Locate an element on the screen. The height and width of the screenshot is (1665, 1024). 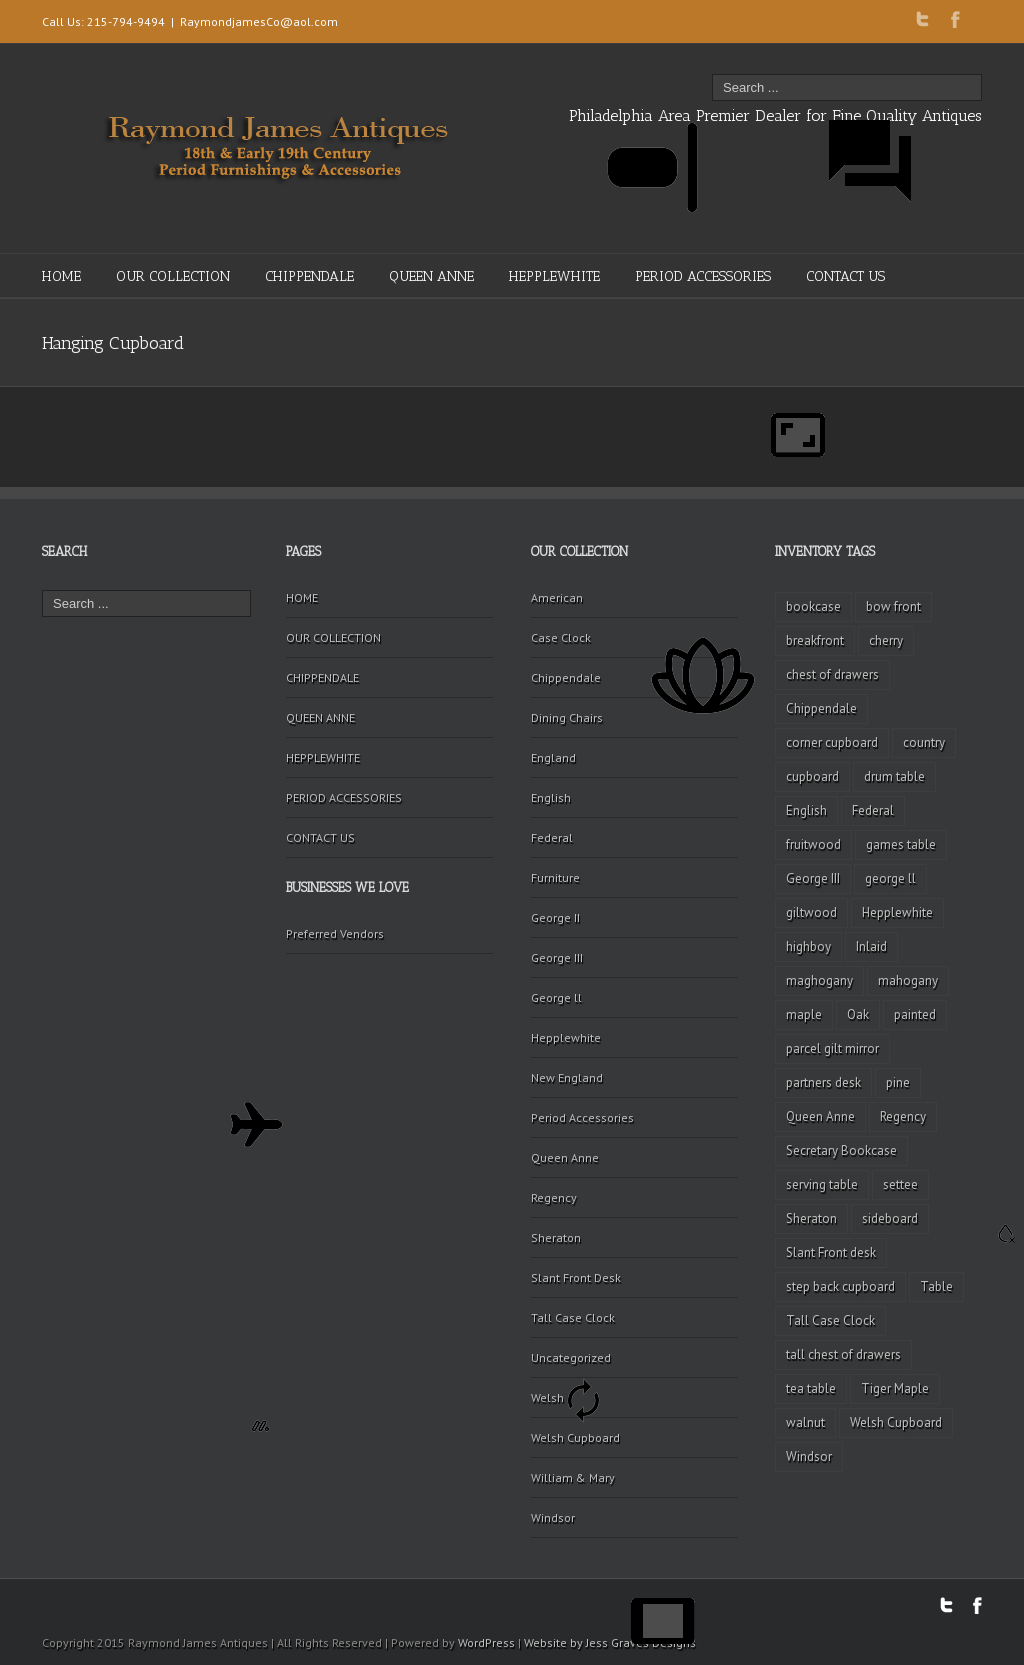
open monday.com workspace is located at coordinates (260, 1426).